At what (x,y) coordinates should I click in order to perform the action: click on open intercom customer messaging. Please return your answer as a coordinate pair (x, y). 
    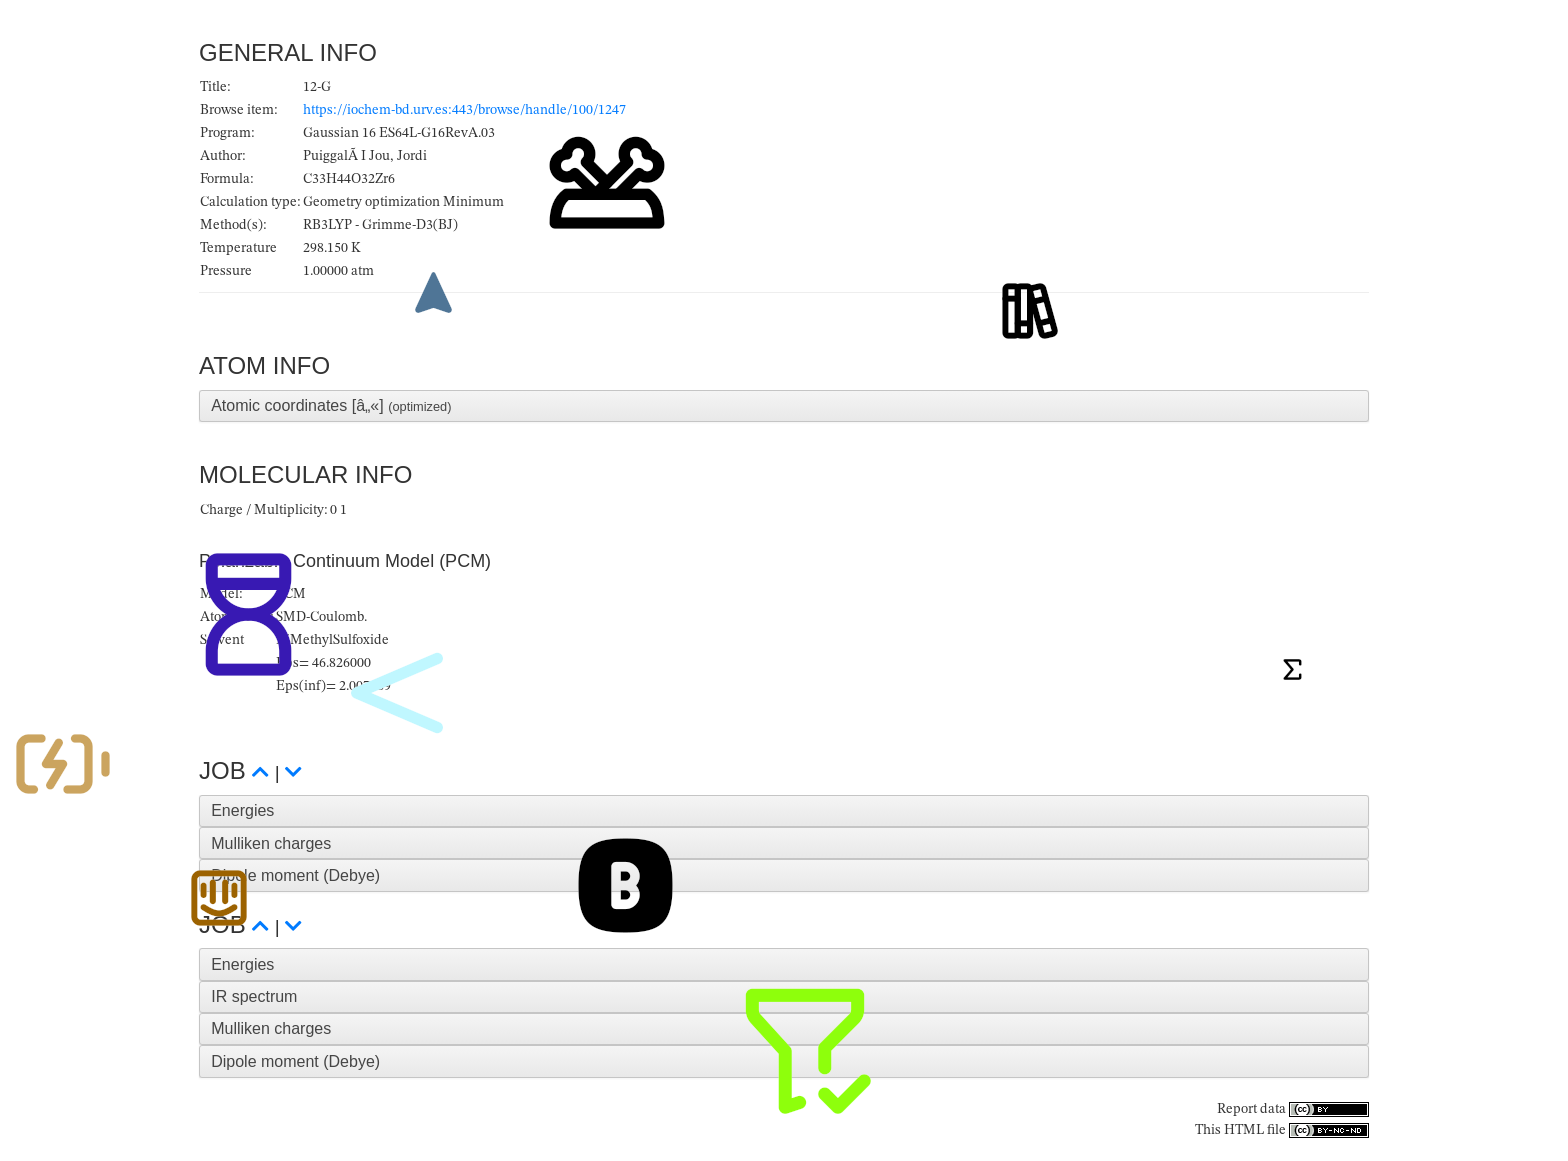
    Looking at the image, I should click on (219, 898).